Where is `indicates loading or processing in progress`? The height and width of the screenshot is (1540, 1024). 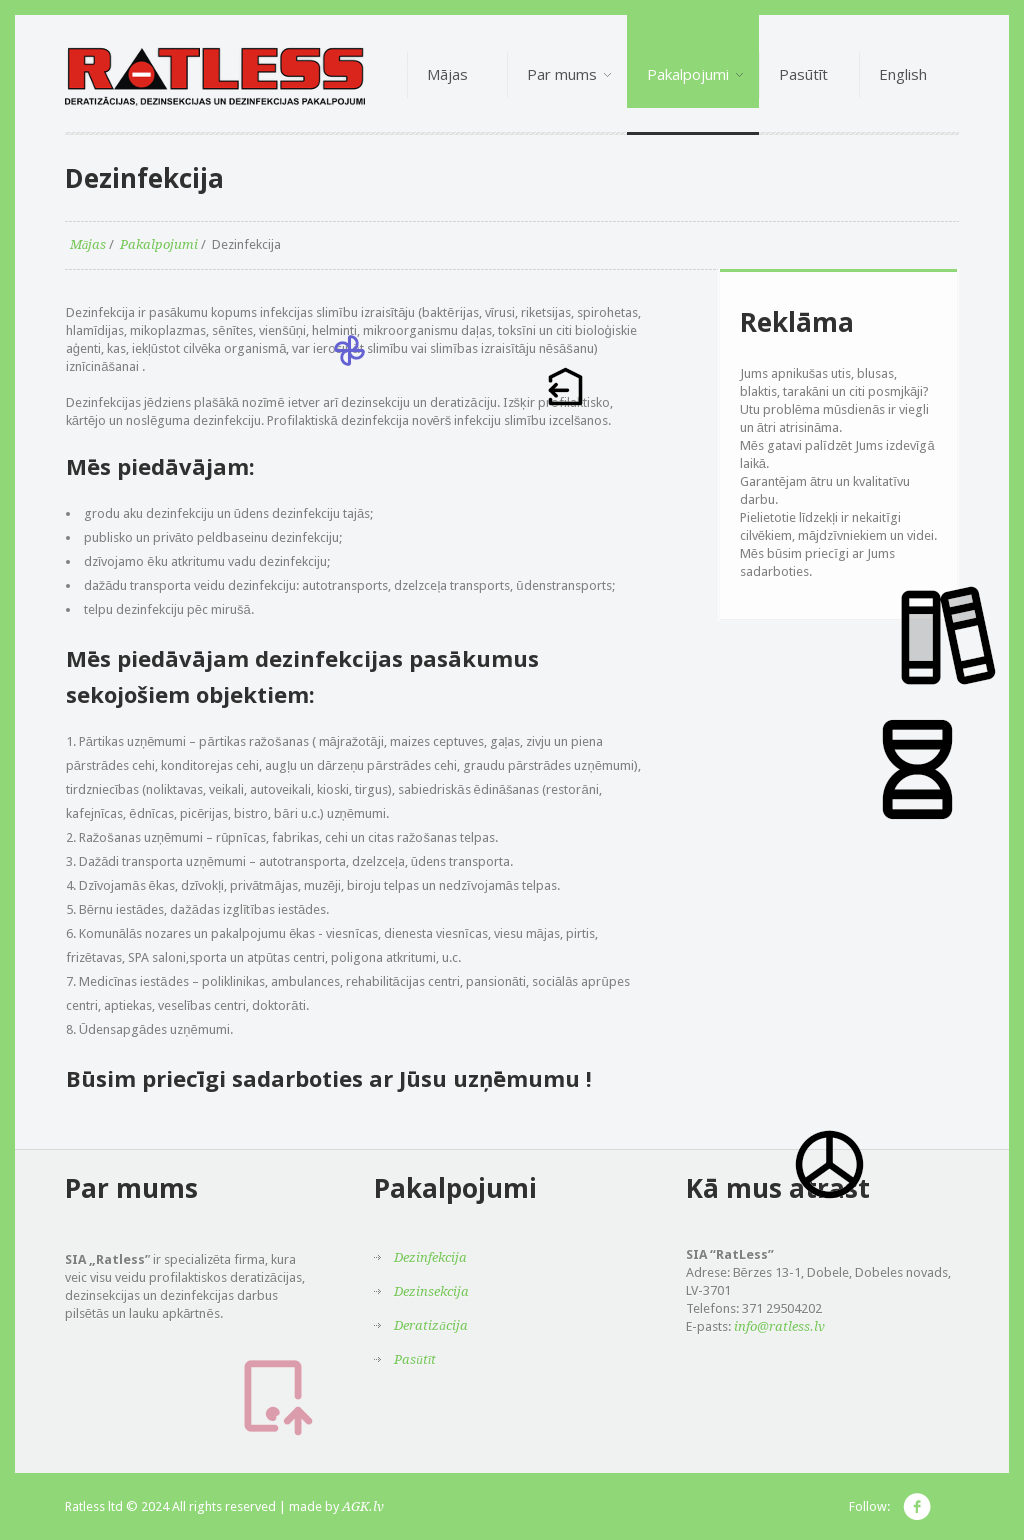 indicates loading or processing in progress is located at coordinates (917, 769).